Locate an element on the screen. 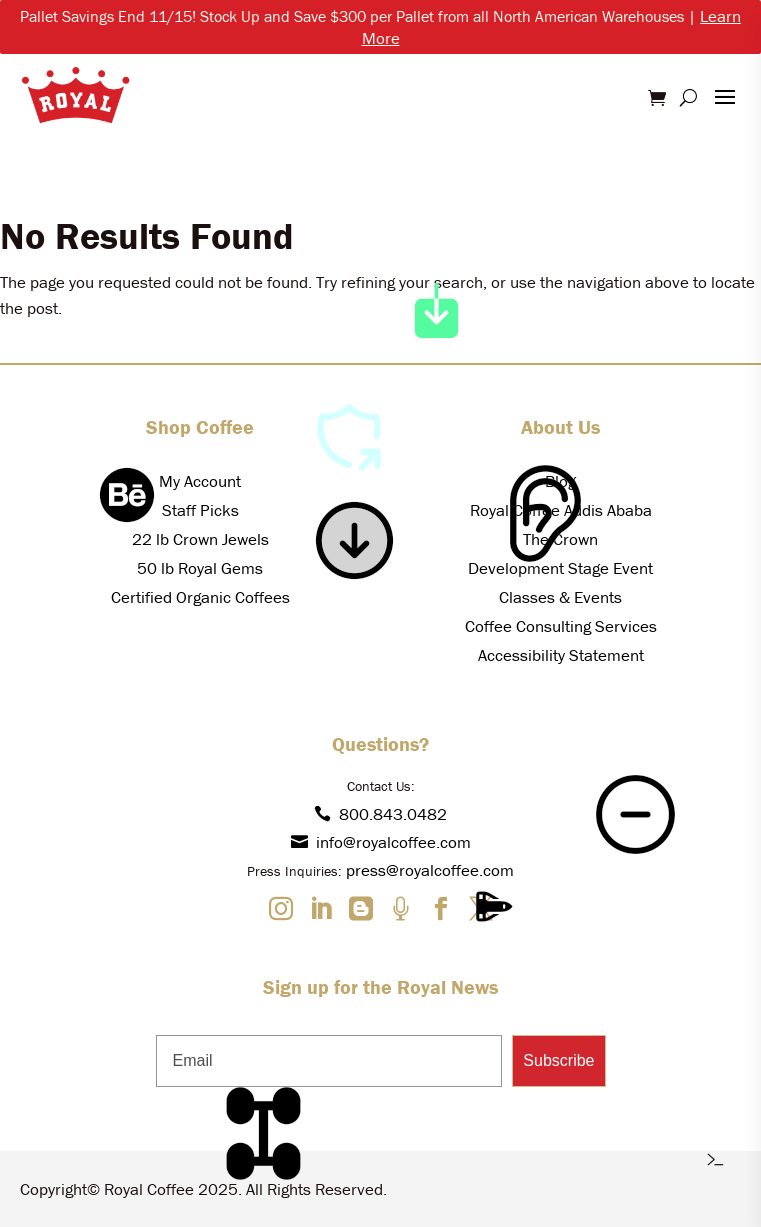 The image size is (761, 1227). download file or content is located at coordinates (354, 540).